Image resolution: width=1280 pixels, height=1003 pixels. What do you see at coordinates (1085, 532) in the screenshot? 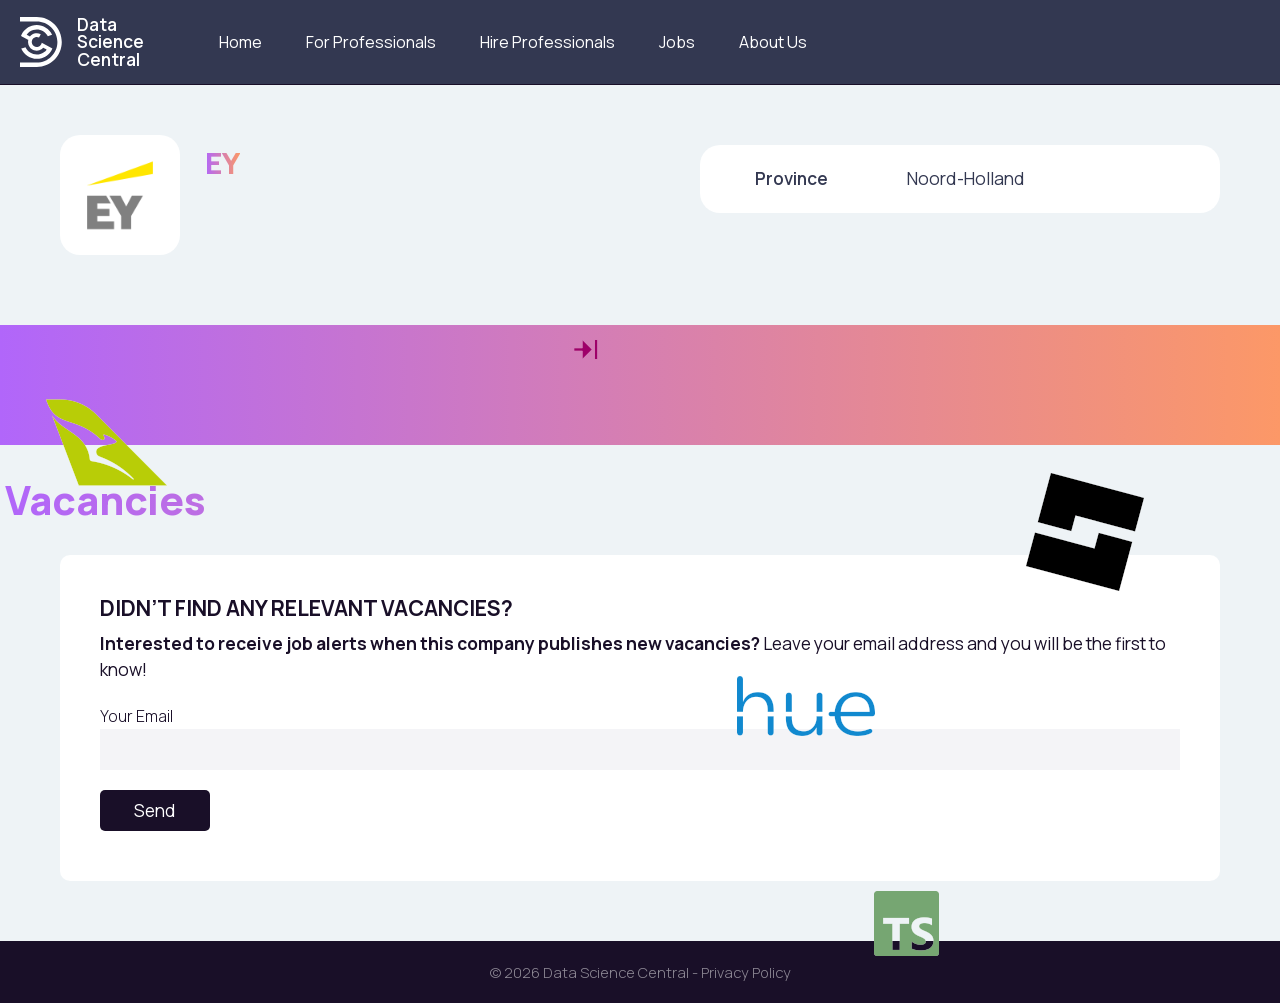
I see `open Roblox Studio` at bounding box center [1085, 532].